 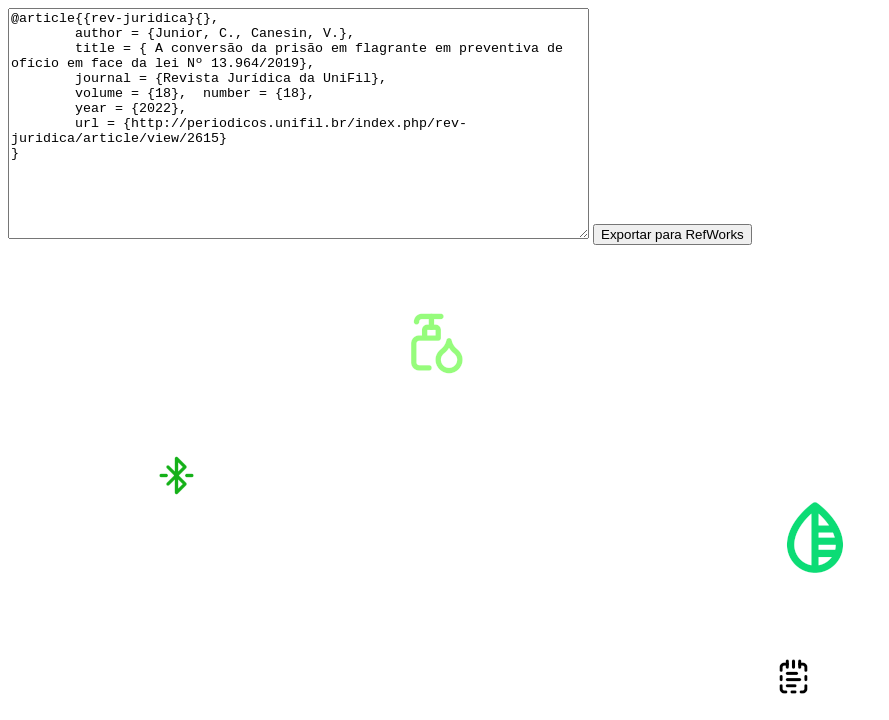 What do you see at coordinates (793, 676) in the screenshot?
I see `draft or unsaved document` at bounding box center [793, 676].